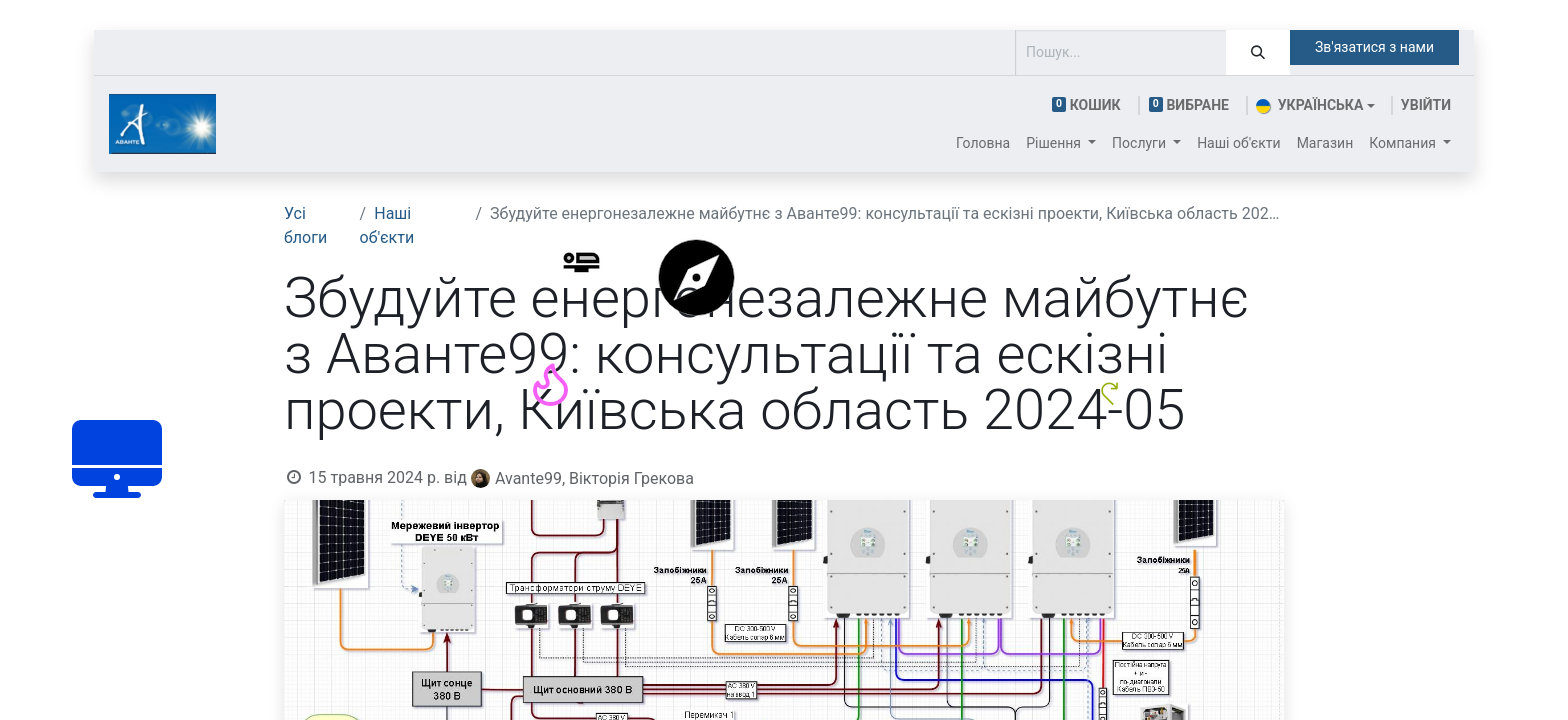  What do you see at coordinates (117, 459) in the screenshot?
I see `switch to desktop view` at bounding box center [117, 459].